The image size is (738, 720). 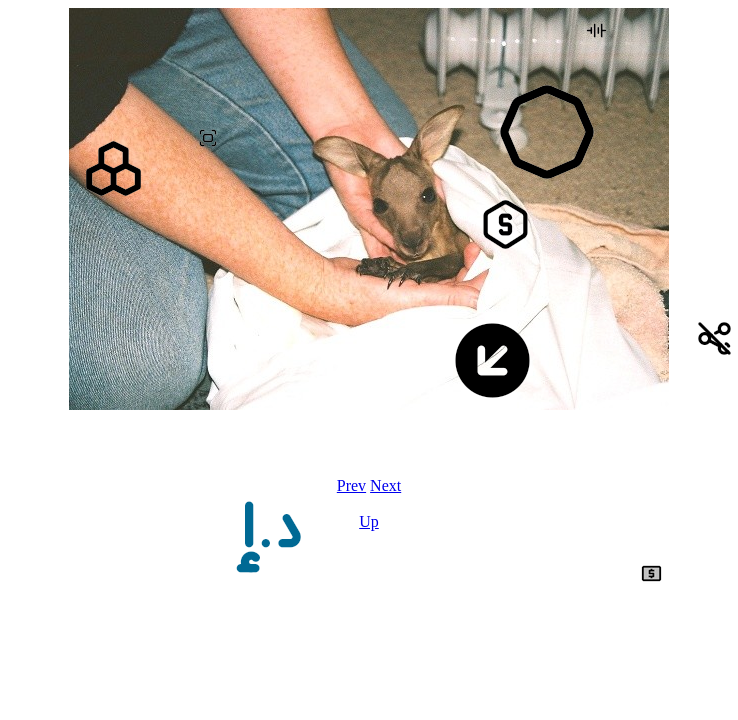 What do you see at coordinates (547, 132) in the screenshot?
I see `stop or warning indicator` at bounding box center [547, 132].